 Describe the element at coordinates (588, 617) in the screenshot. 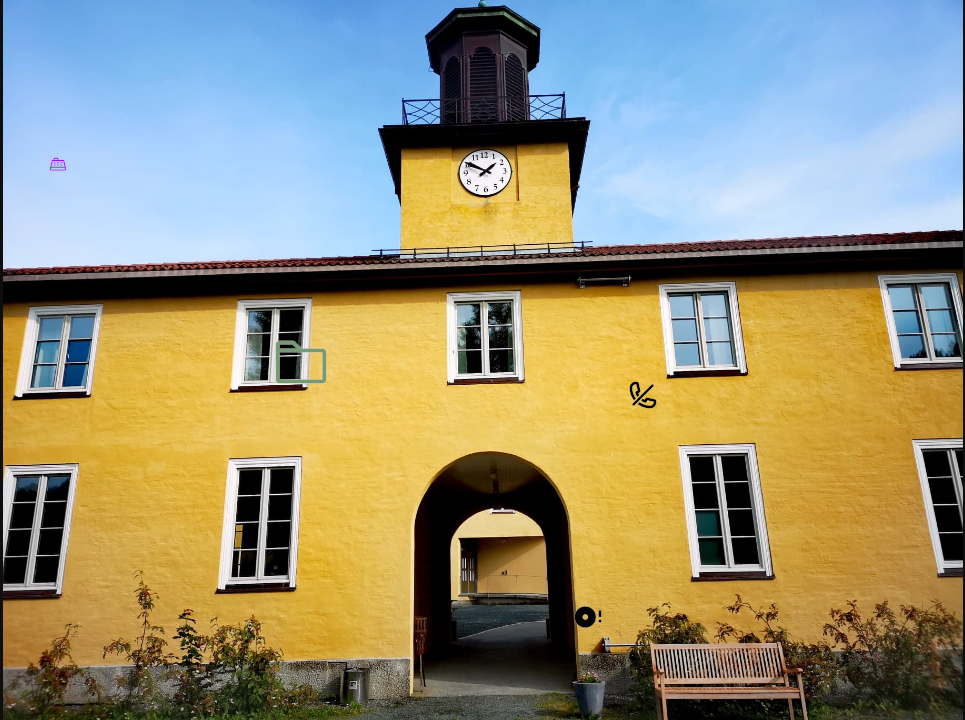

I see `indicates storage disc is full` at that location.